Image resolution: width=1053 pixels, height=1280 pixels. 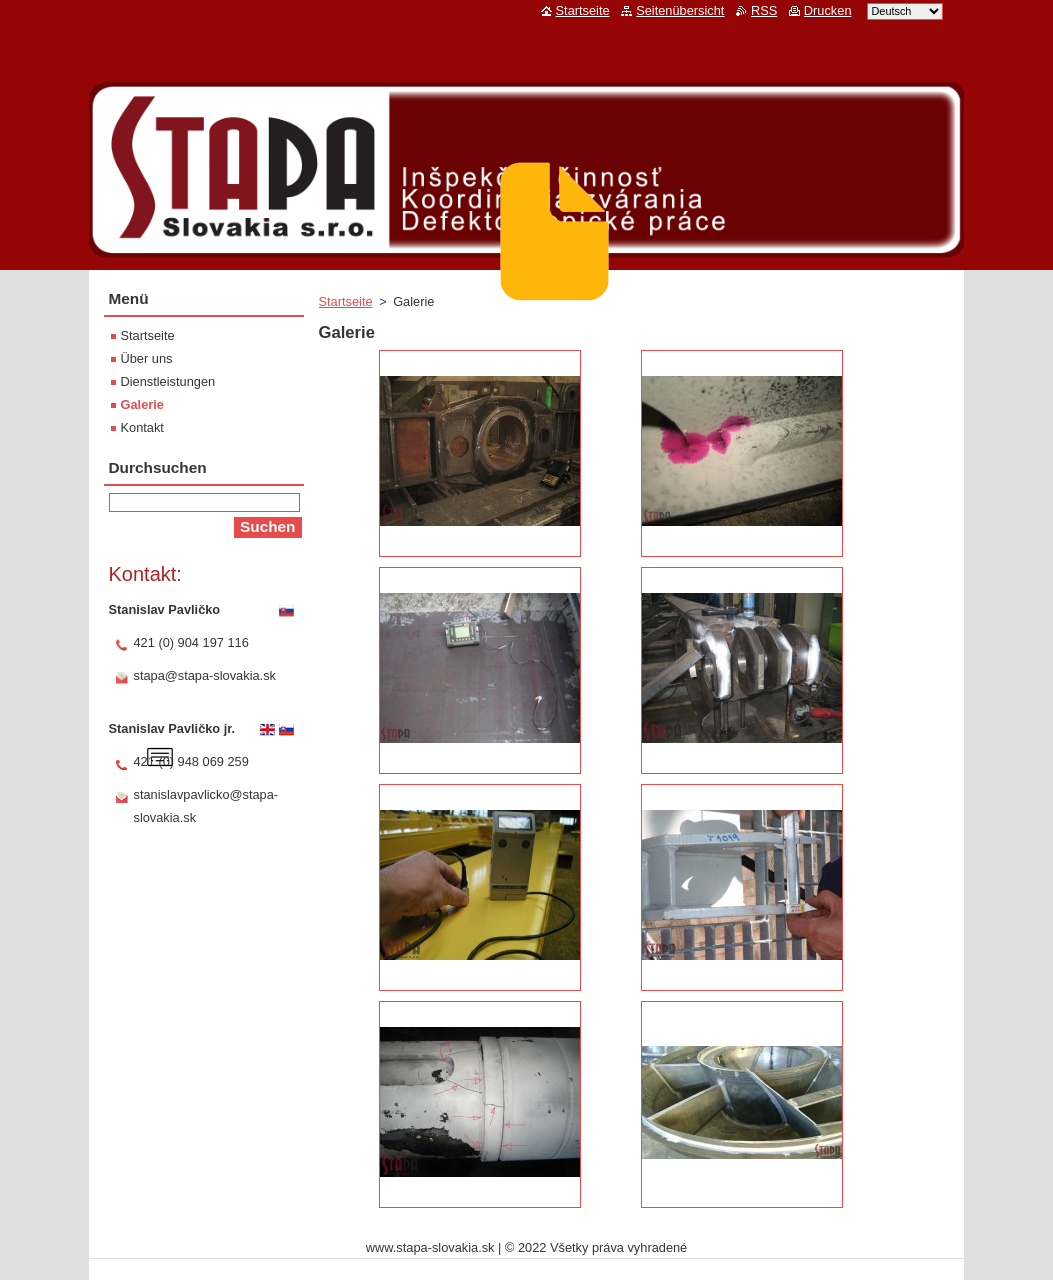 What do you see at coordinates (554, 231) in the screenshot?
I see `view document or file` at bounding box center [554, 231].